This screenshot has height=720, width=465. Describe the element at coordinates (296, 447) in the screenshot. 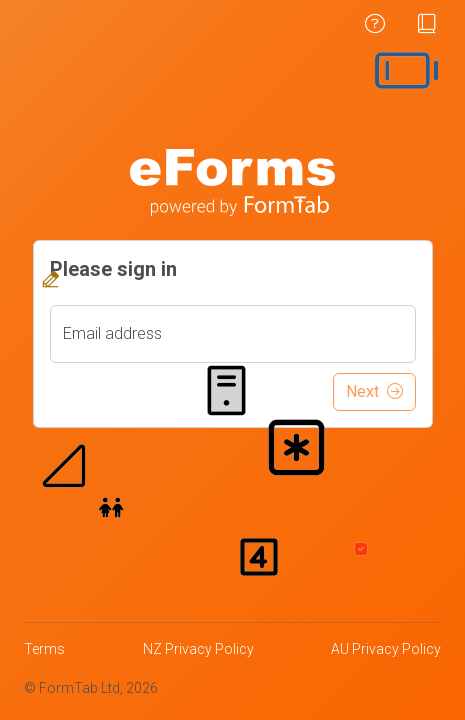

I see `enter a password or PIN field` at that location.